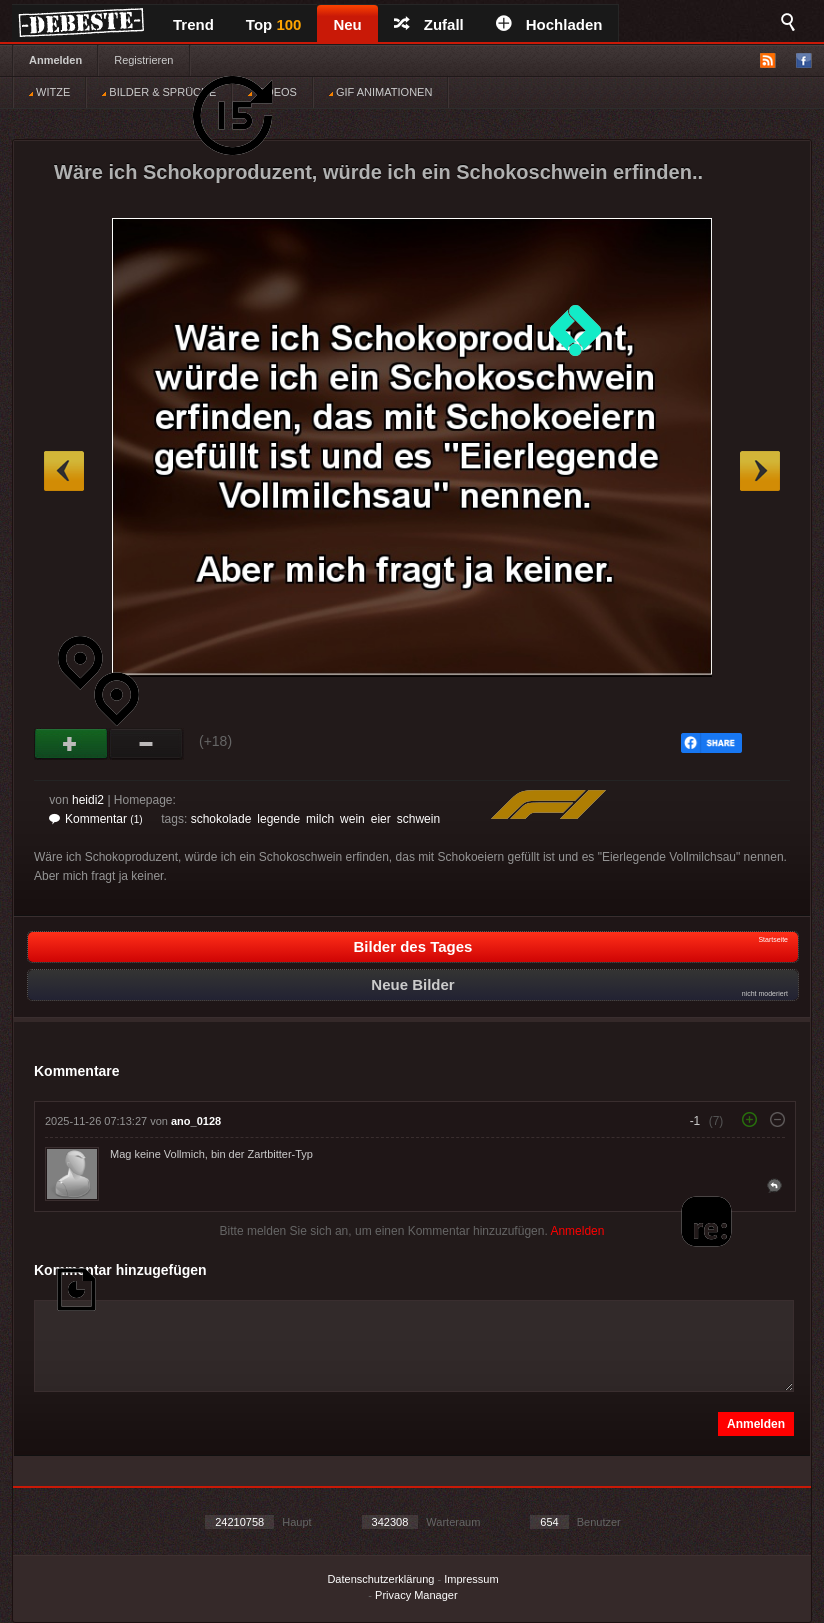  I want to click on google tag manager logo, so click(575, 330).